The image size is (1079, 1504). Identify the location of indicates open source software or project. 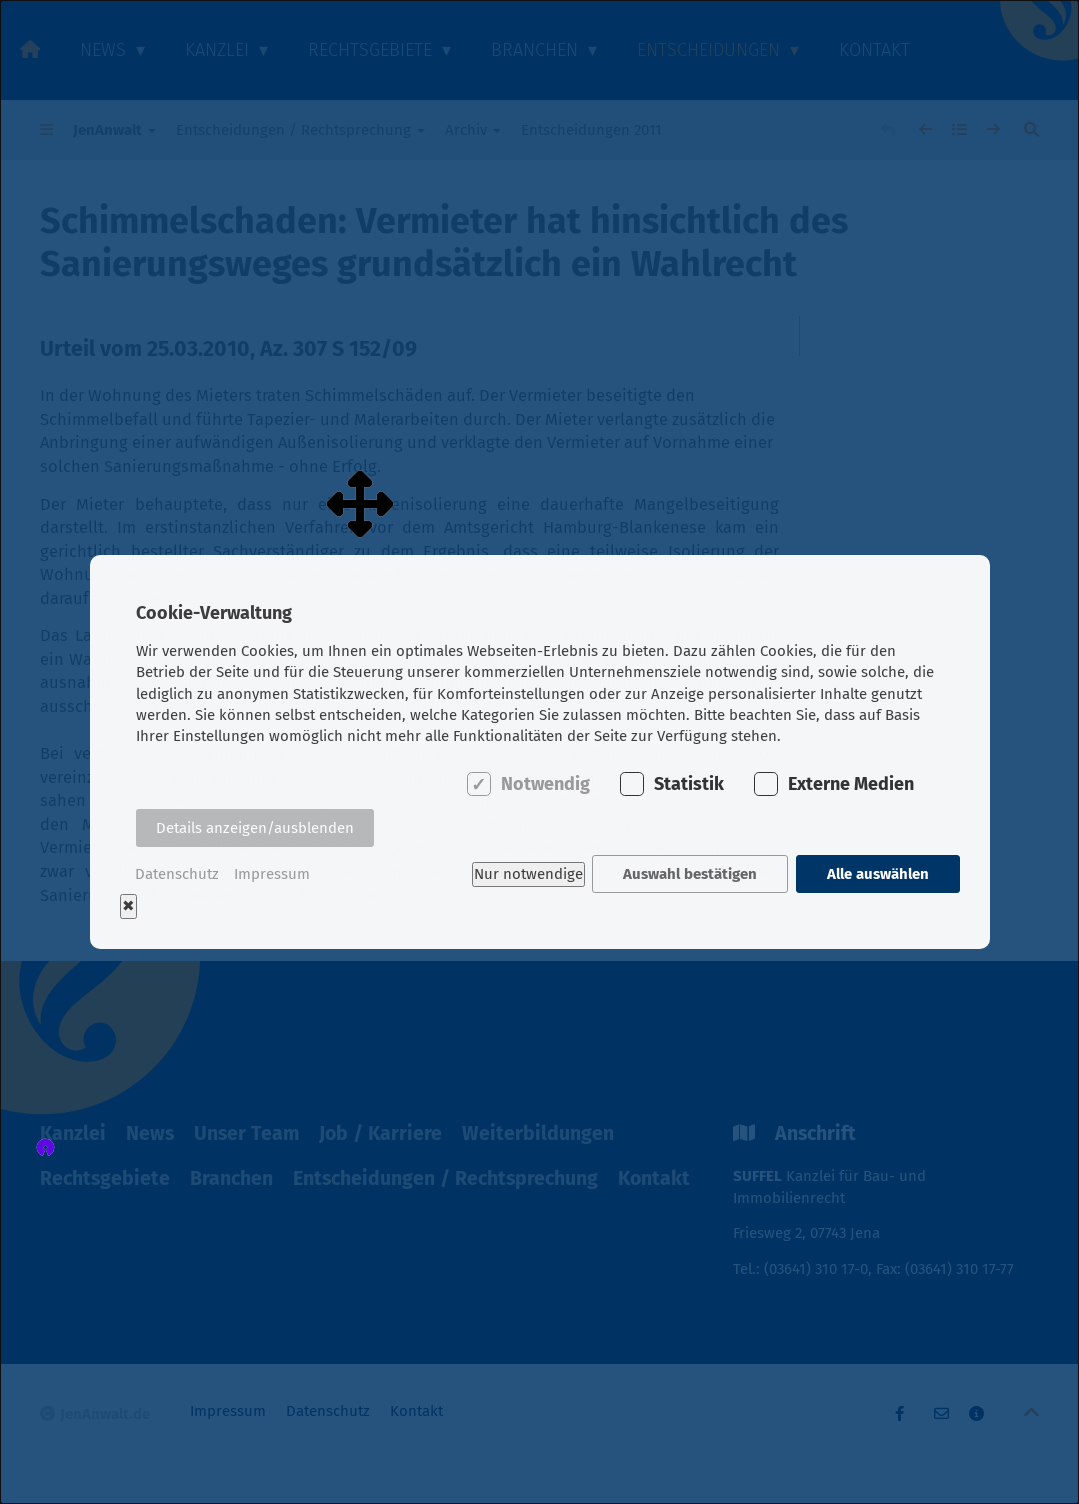
(45, 1147).